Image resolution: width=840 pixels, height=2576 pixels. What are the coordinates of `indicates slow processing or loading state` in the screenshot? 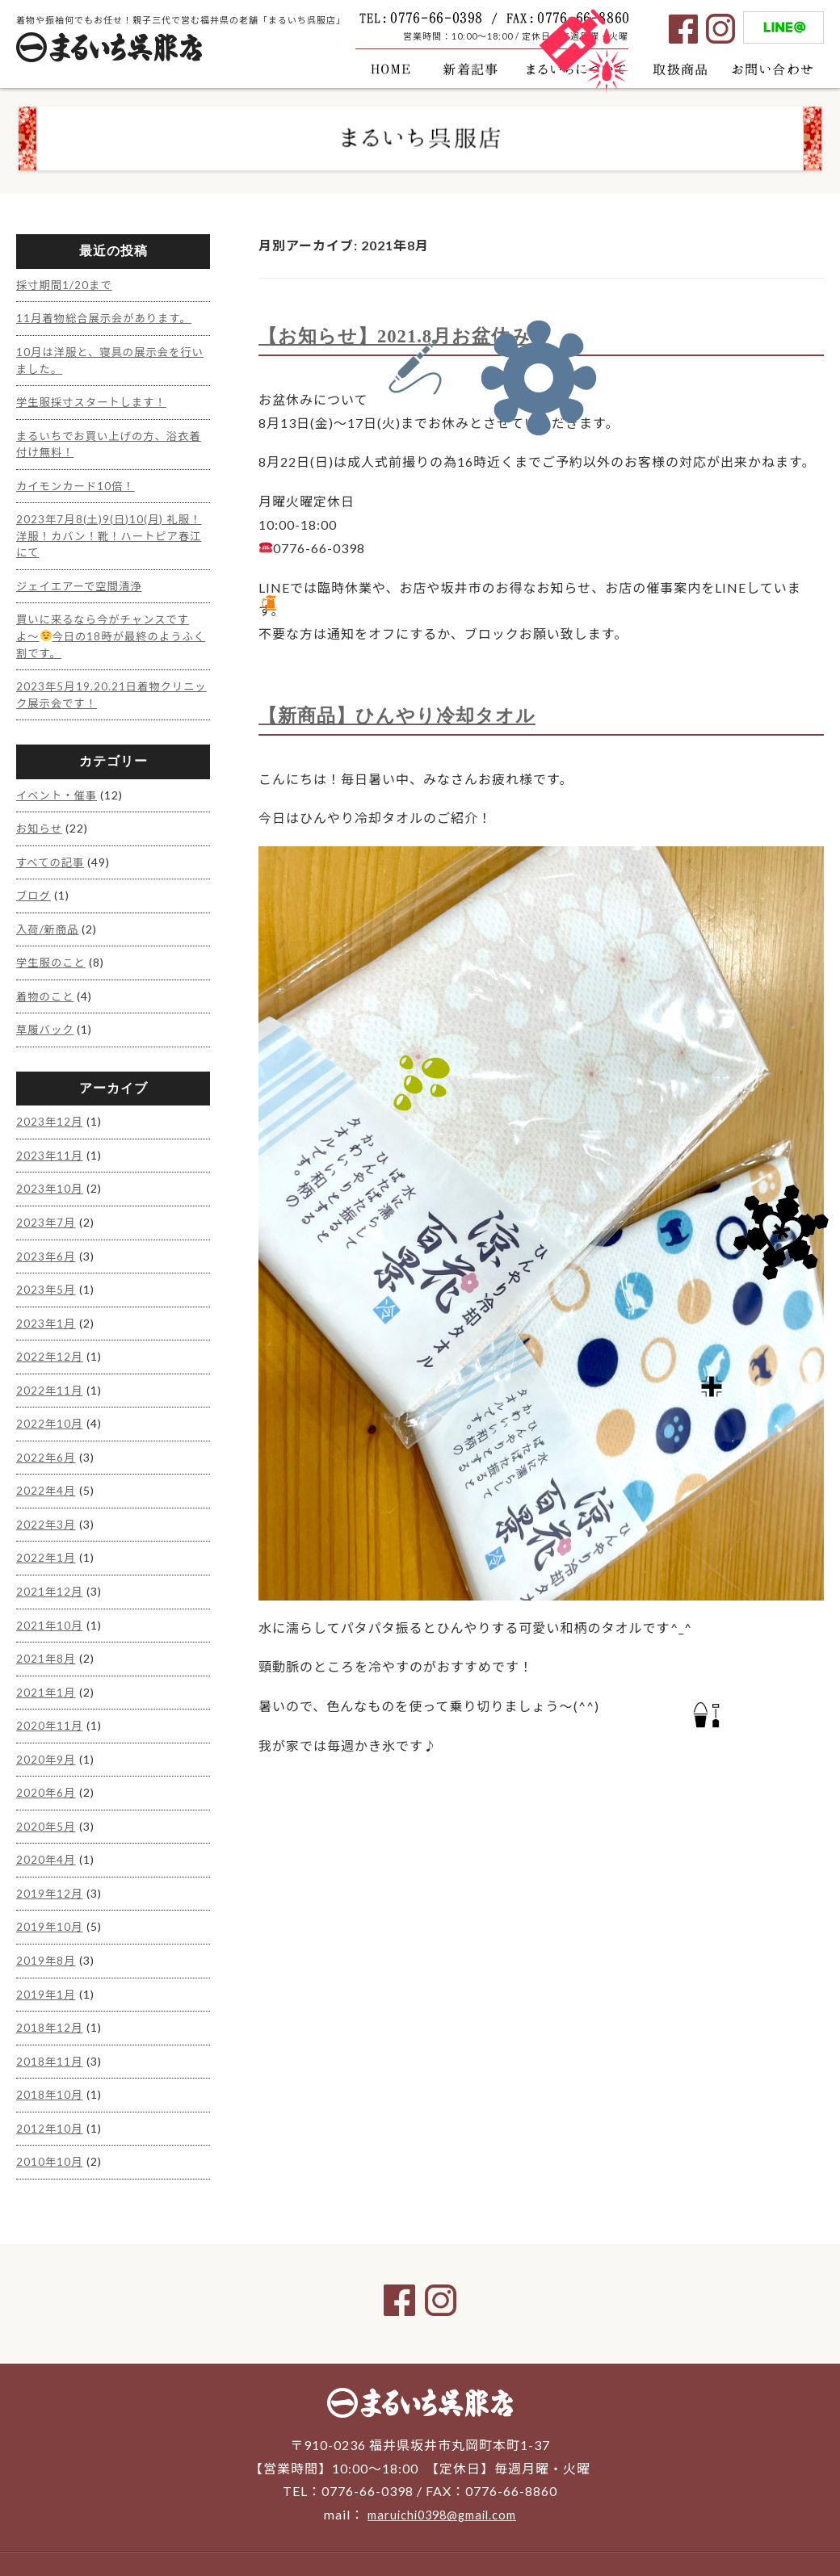 It's located at (539, 378).